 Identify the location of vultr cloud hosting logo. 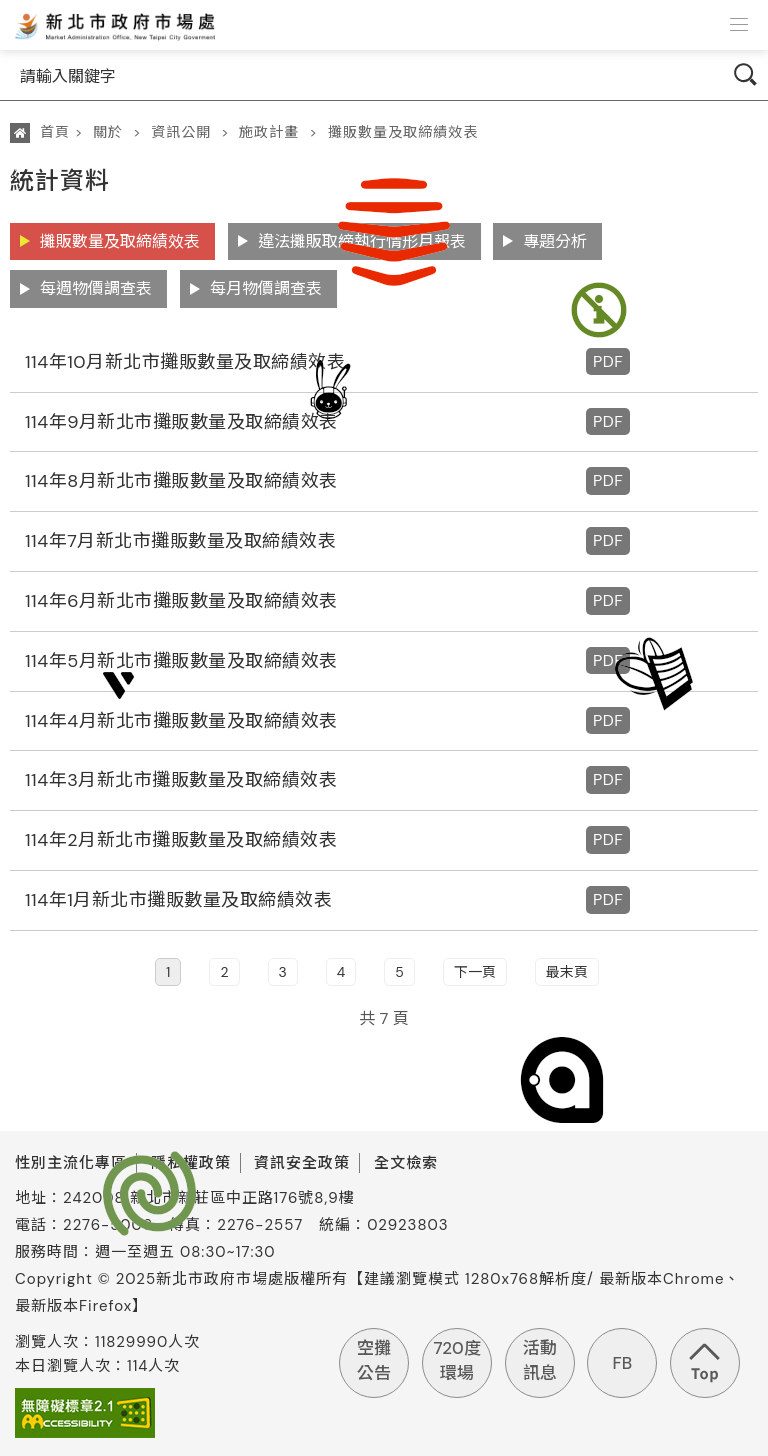
(118, 685).